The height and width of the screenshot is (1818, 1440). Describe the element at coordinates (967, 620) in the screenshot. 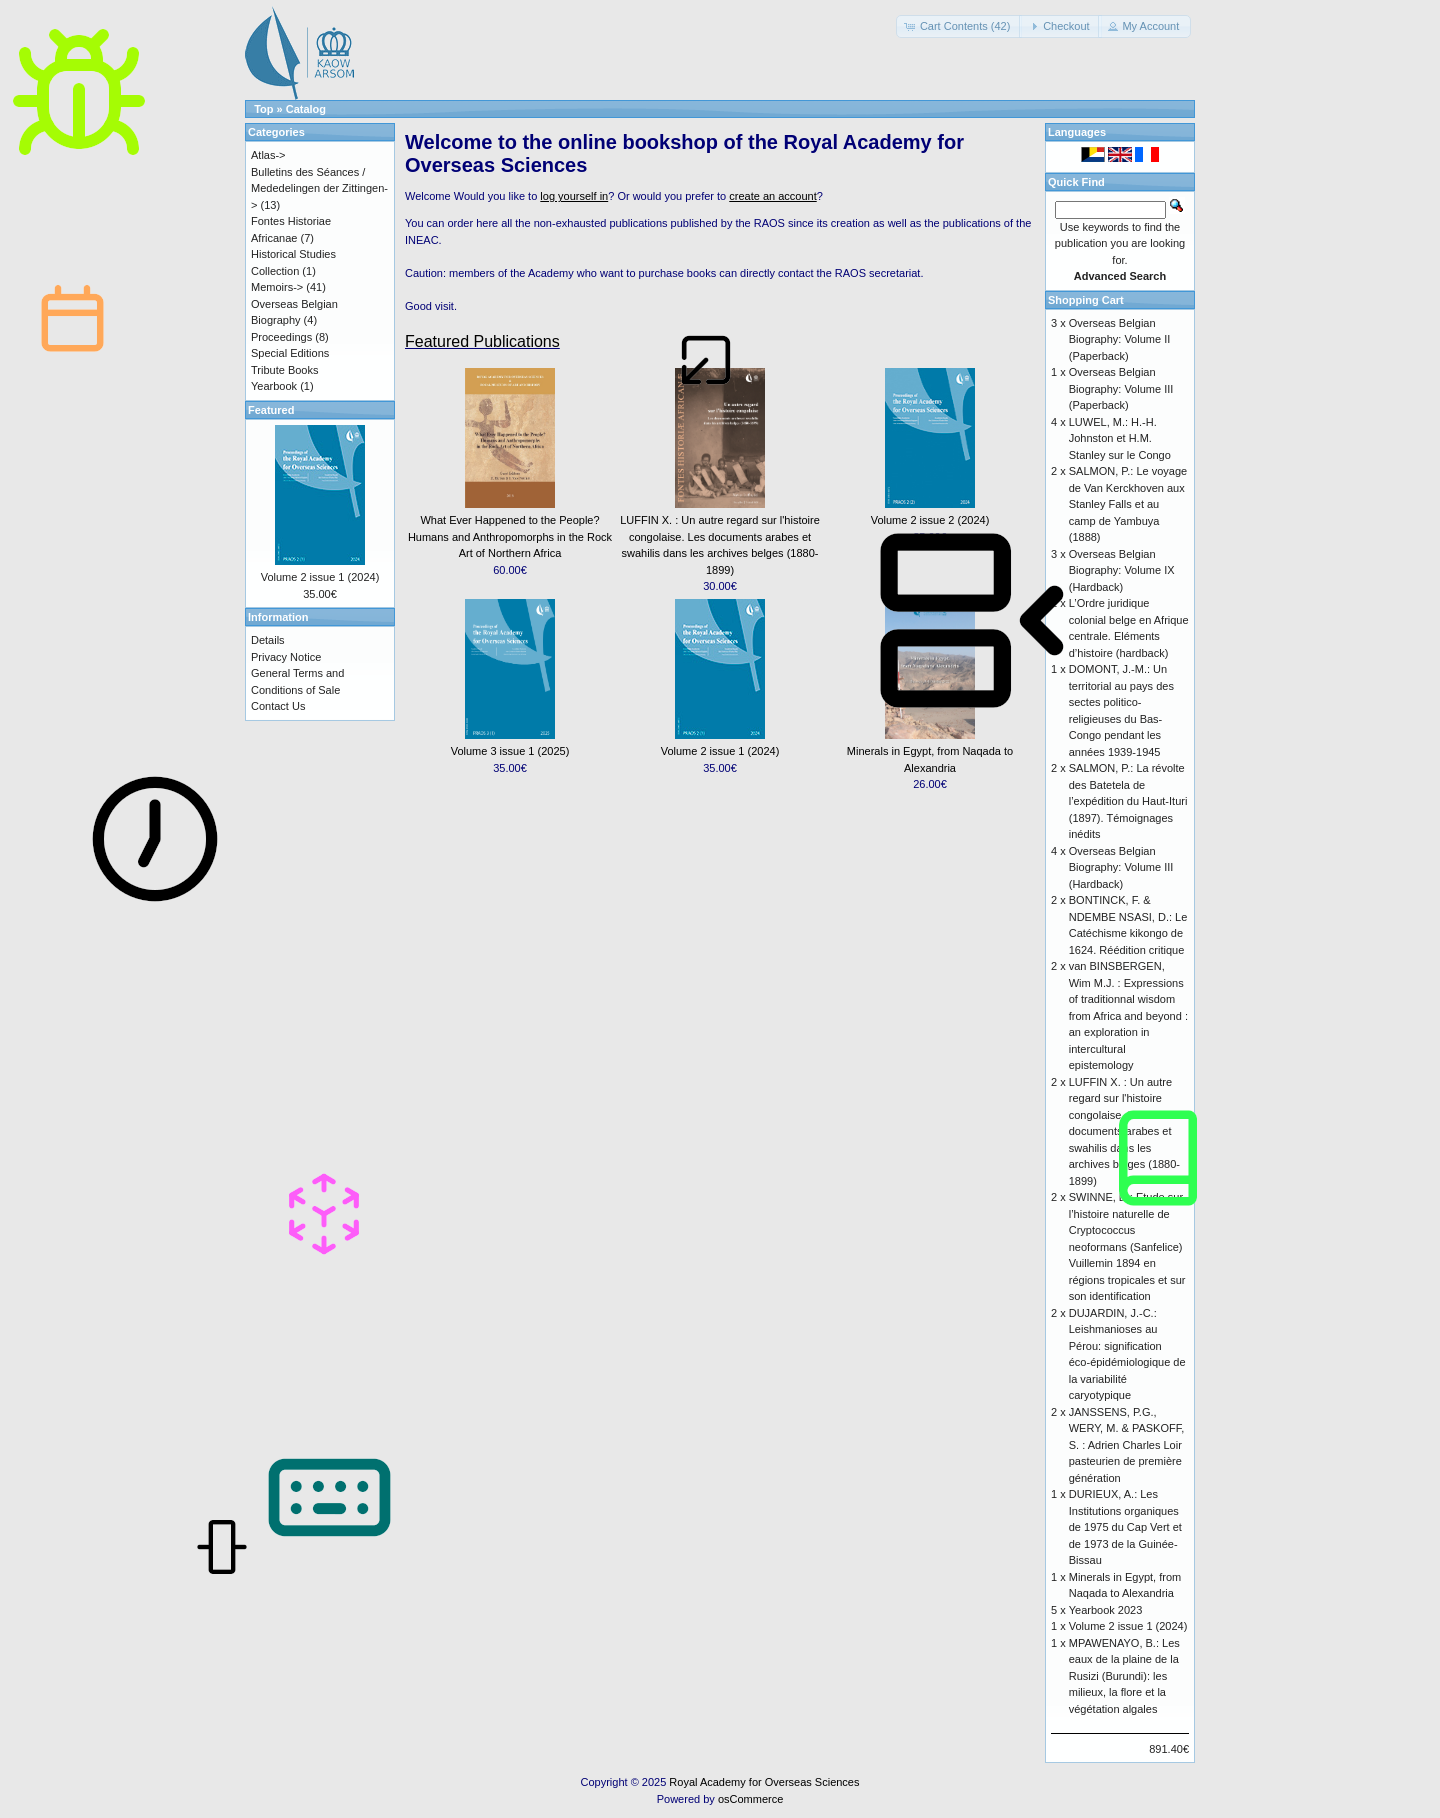

I see `move selected items to the end of a row` at that location.